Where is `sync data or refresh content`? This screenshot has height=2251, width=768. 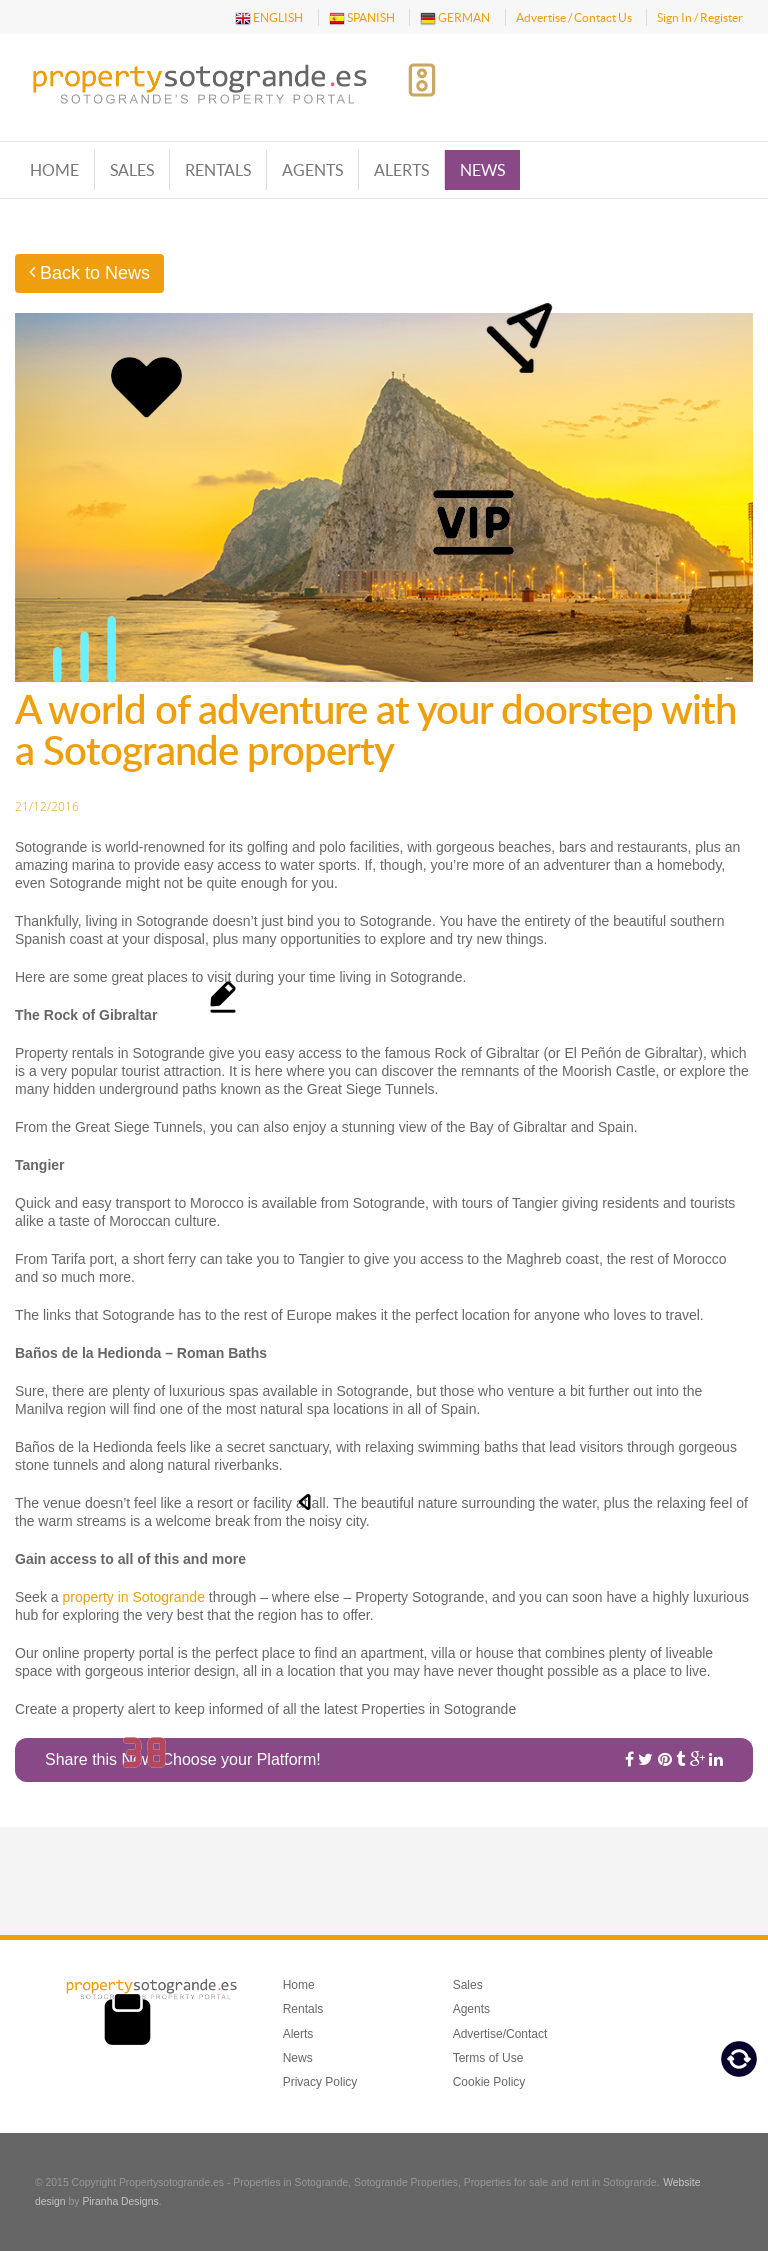 sync data or refresh content is located at coordinates (739, 2059).